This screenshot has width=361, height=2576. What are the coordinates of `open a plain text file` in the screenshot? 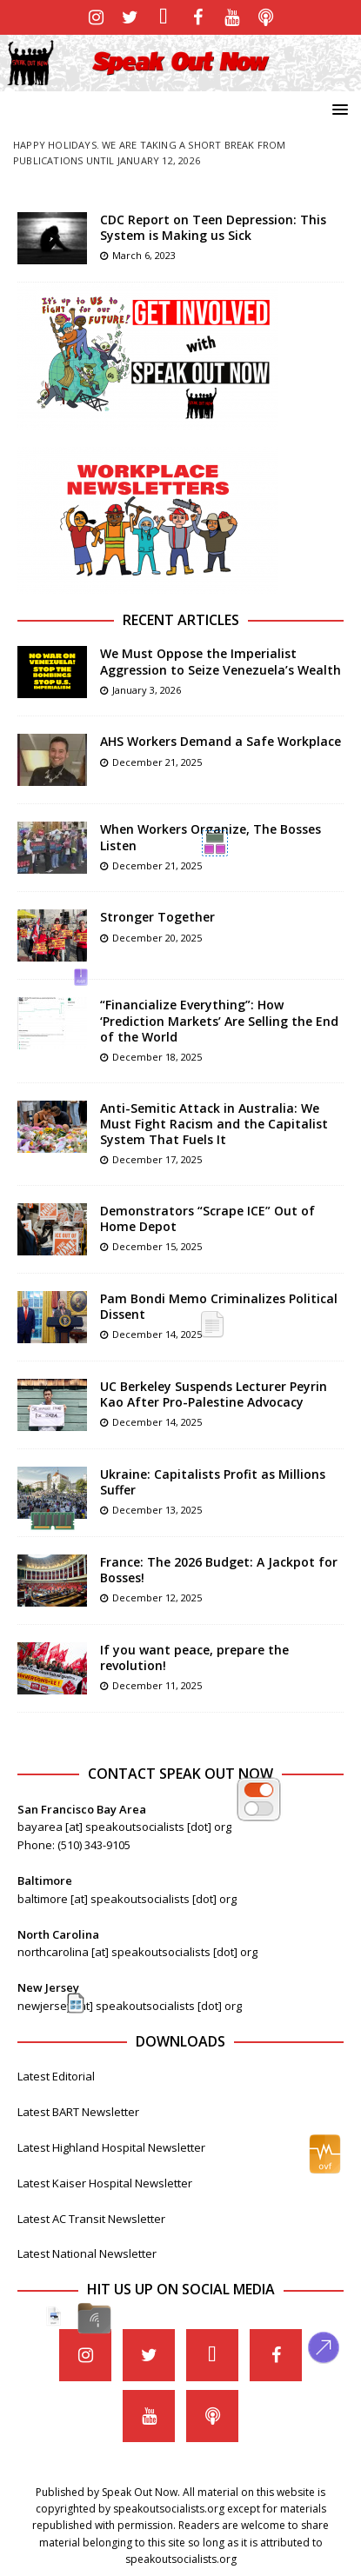 It's located at (212, 1324).